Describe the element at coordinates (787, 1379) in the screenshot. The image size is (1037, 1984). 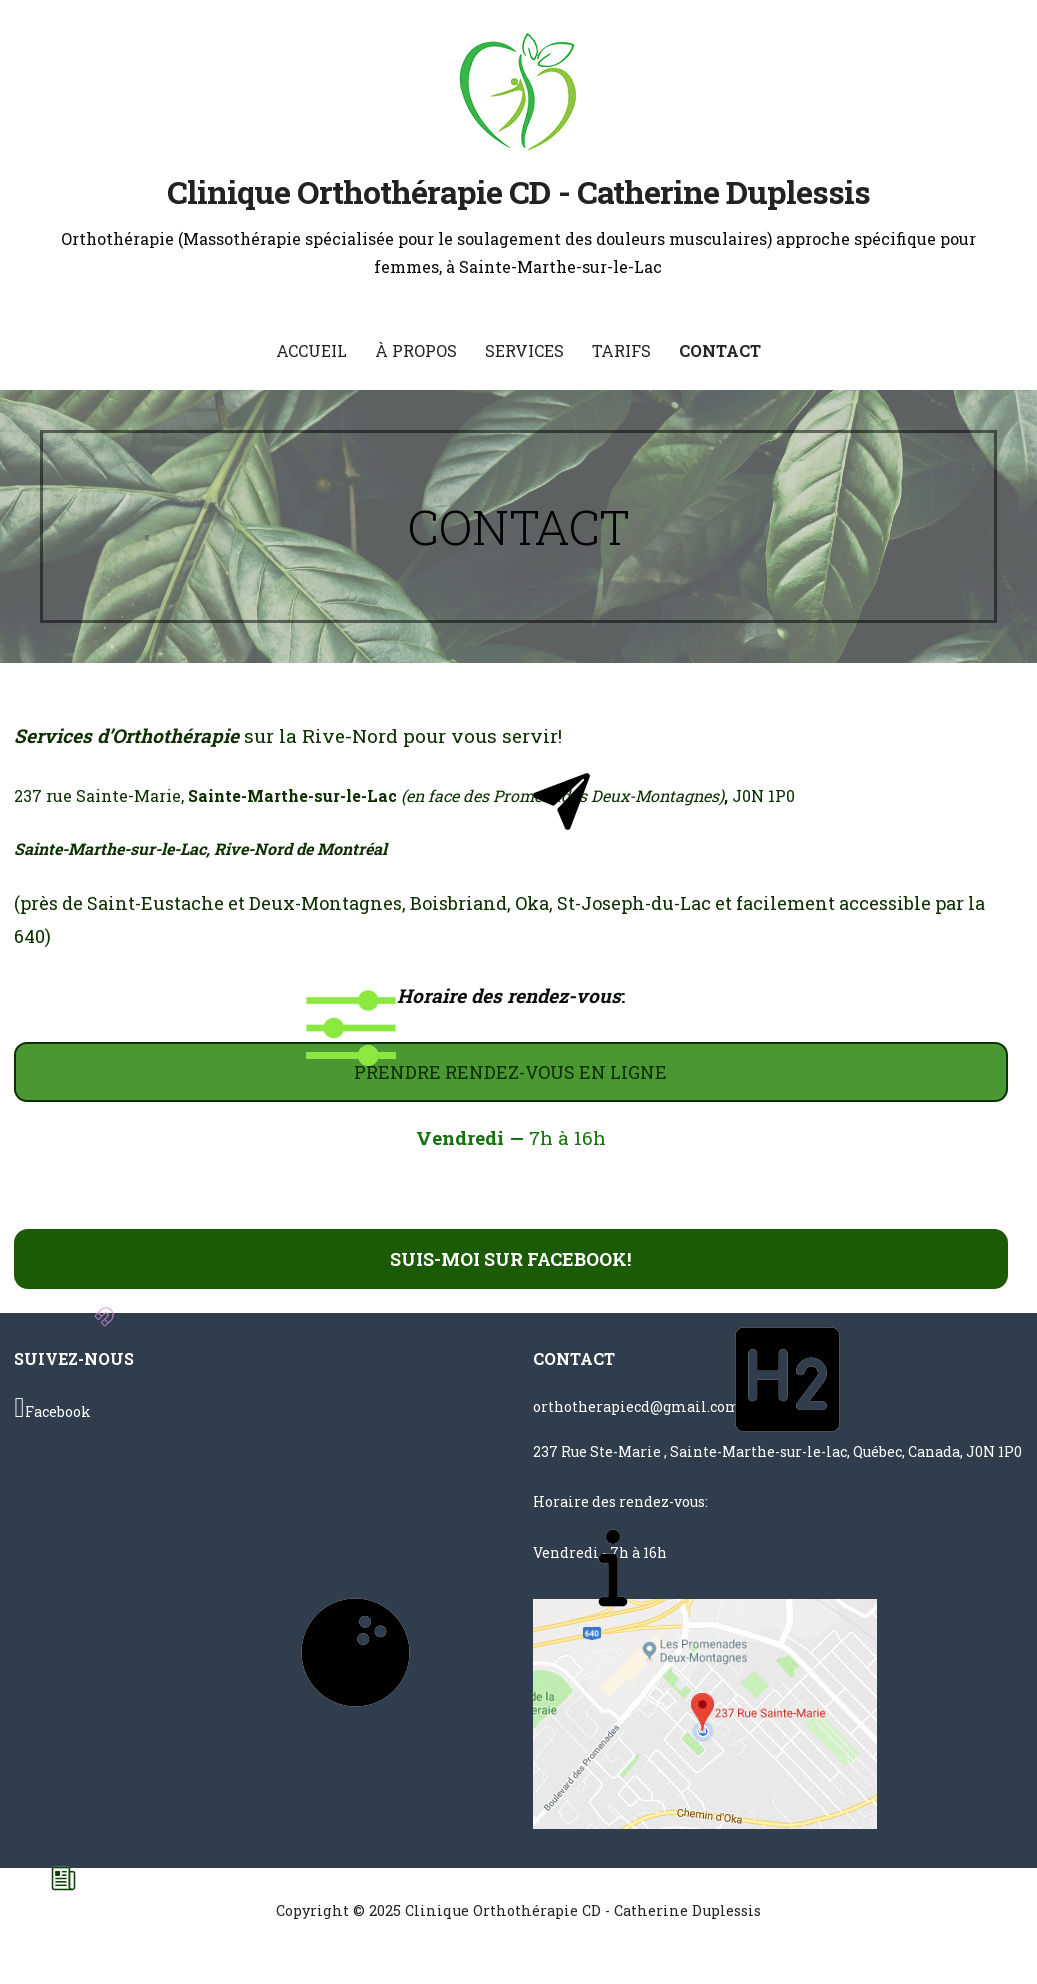
I see `format text as heading level 2` at that location.